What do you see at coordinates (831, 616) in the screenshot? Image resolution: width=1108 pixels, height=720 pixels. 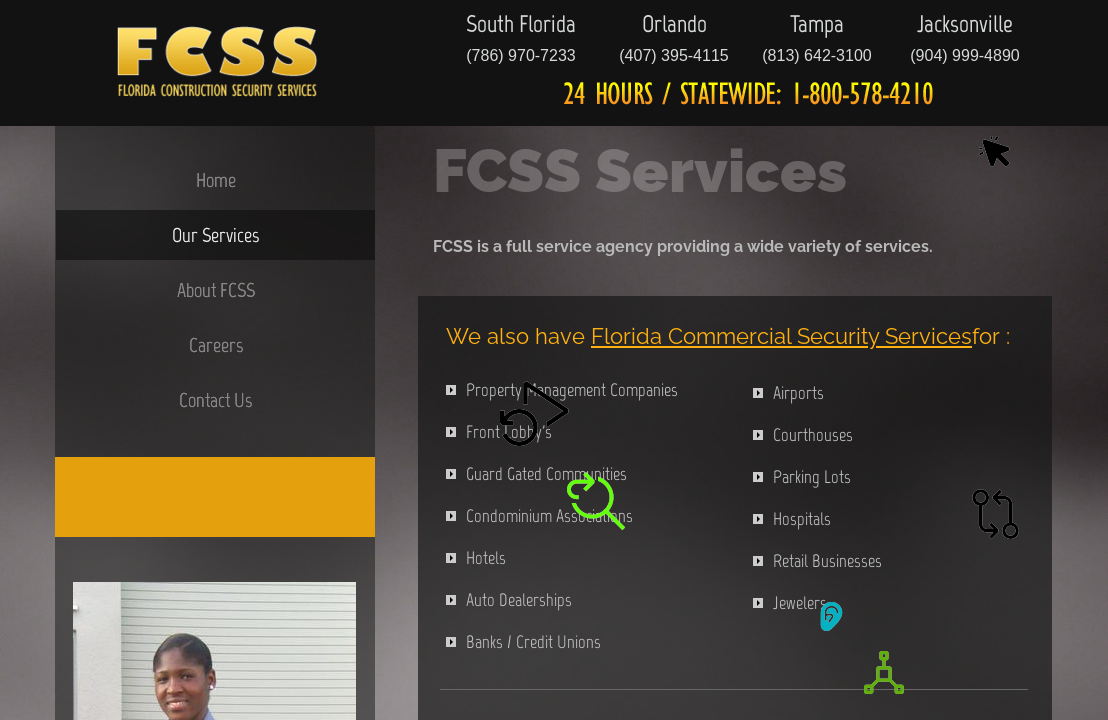 I see `accessibility settings for hearing options` at bounding box center [831, 616].